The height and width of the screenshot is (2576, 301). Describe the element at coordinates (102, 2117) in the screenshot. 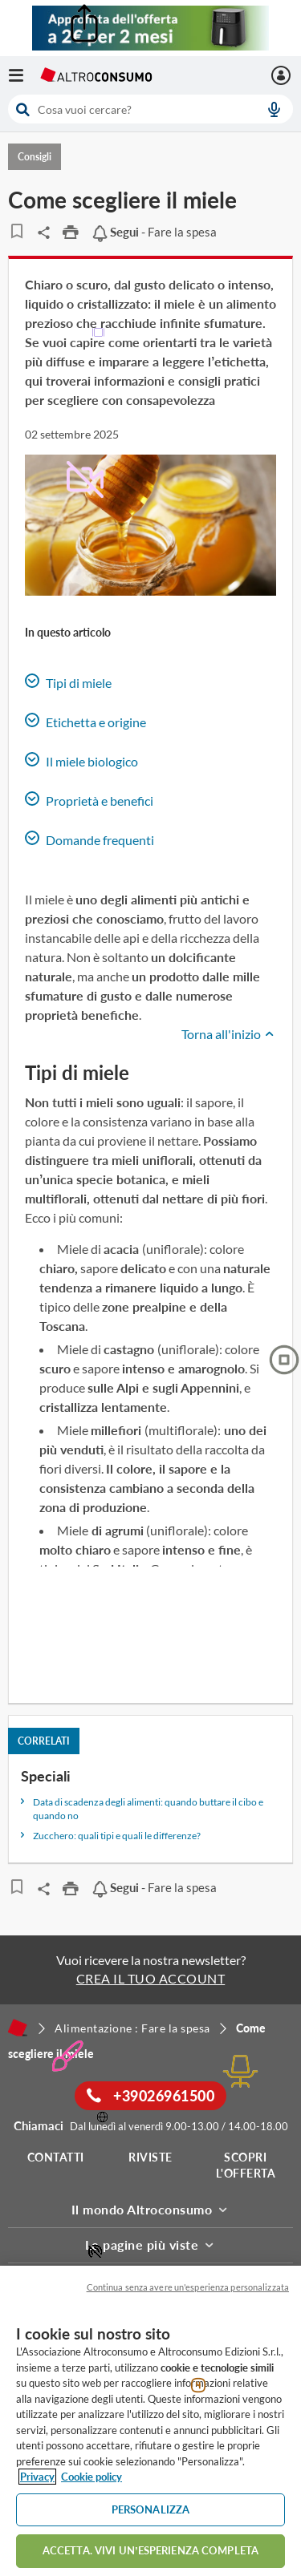

I see `switch to global or international settings` at that location.